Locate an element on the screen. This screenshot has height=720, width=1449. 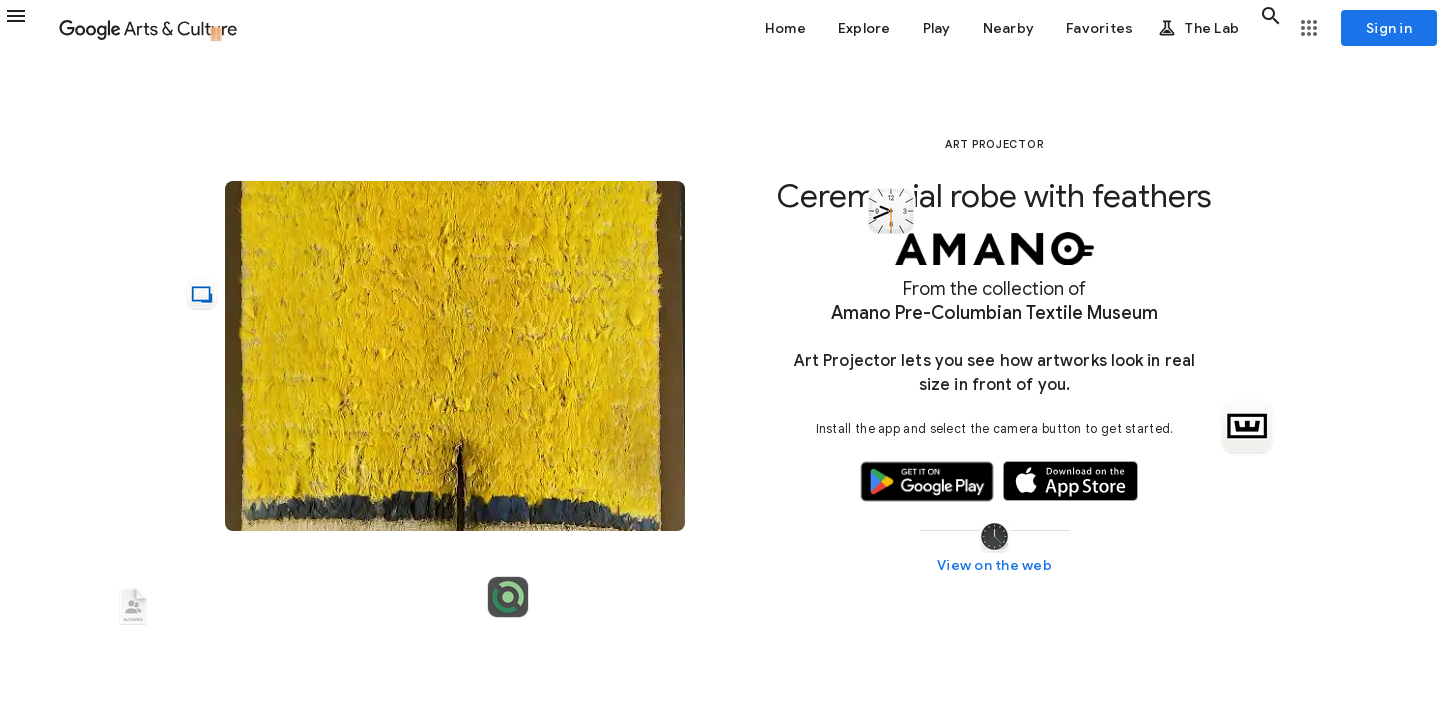
open package manager application is located at coordinates (216, 34).